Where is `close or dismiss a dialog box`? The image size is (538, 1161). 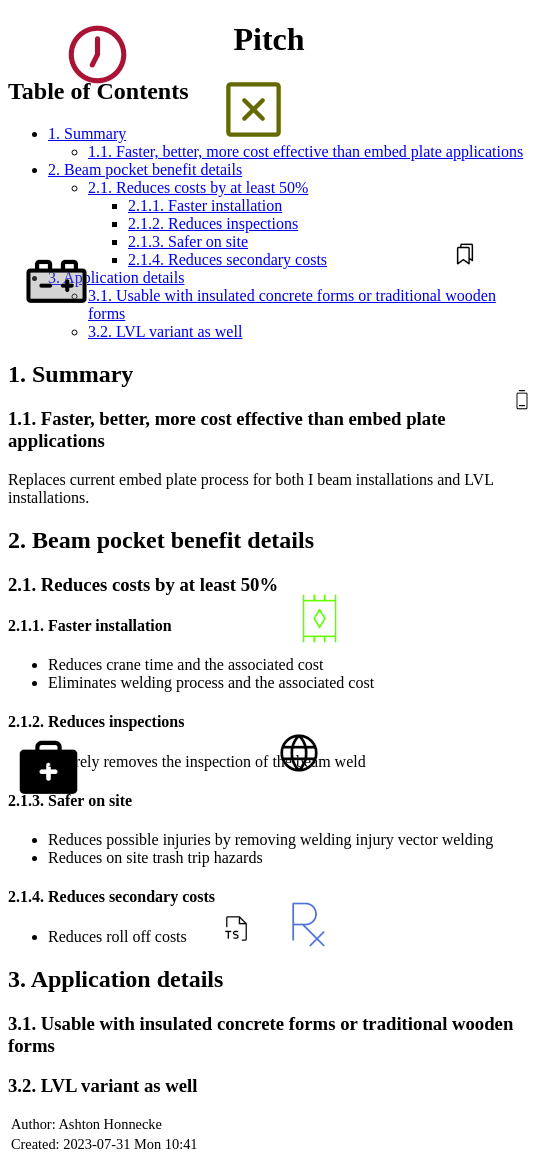 close or dismiss a dialog box is located at coordinates (253, 109).